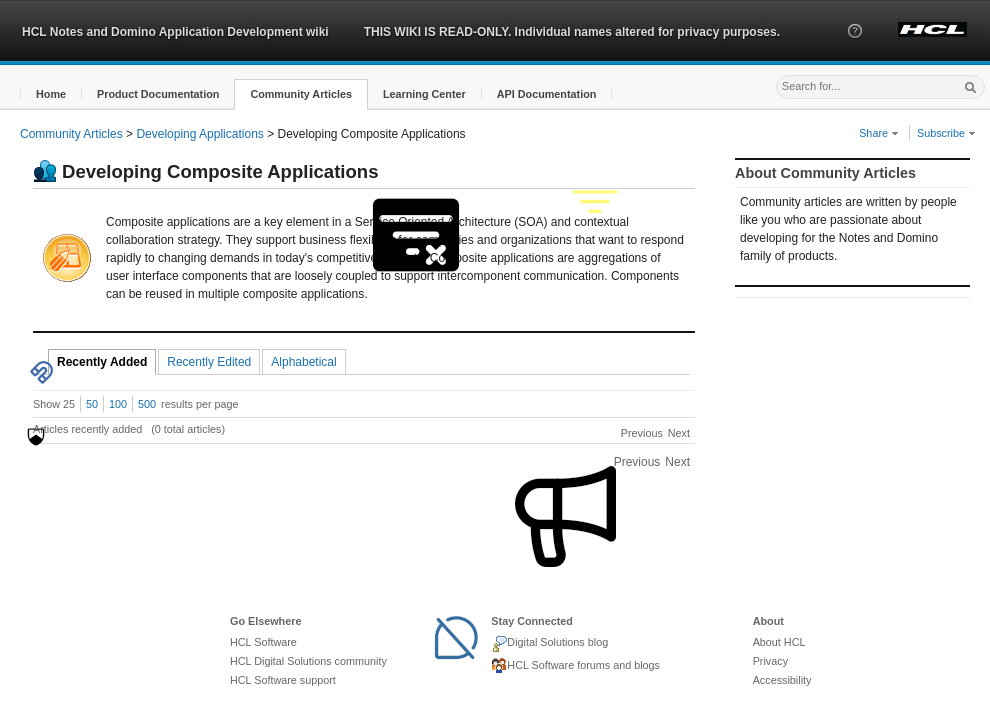 The image size is (990, 720). What do you see at coordinates (416, 235) in the screenshot?
I see `clear all active filters` at bounding box center [416, 235].